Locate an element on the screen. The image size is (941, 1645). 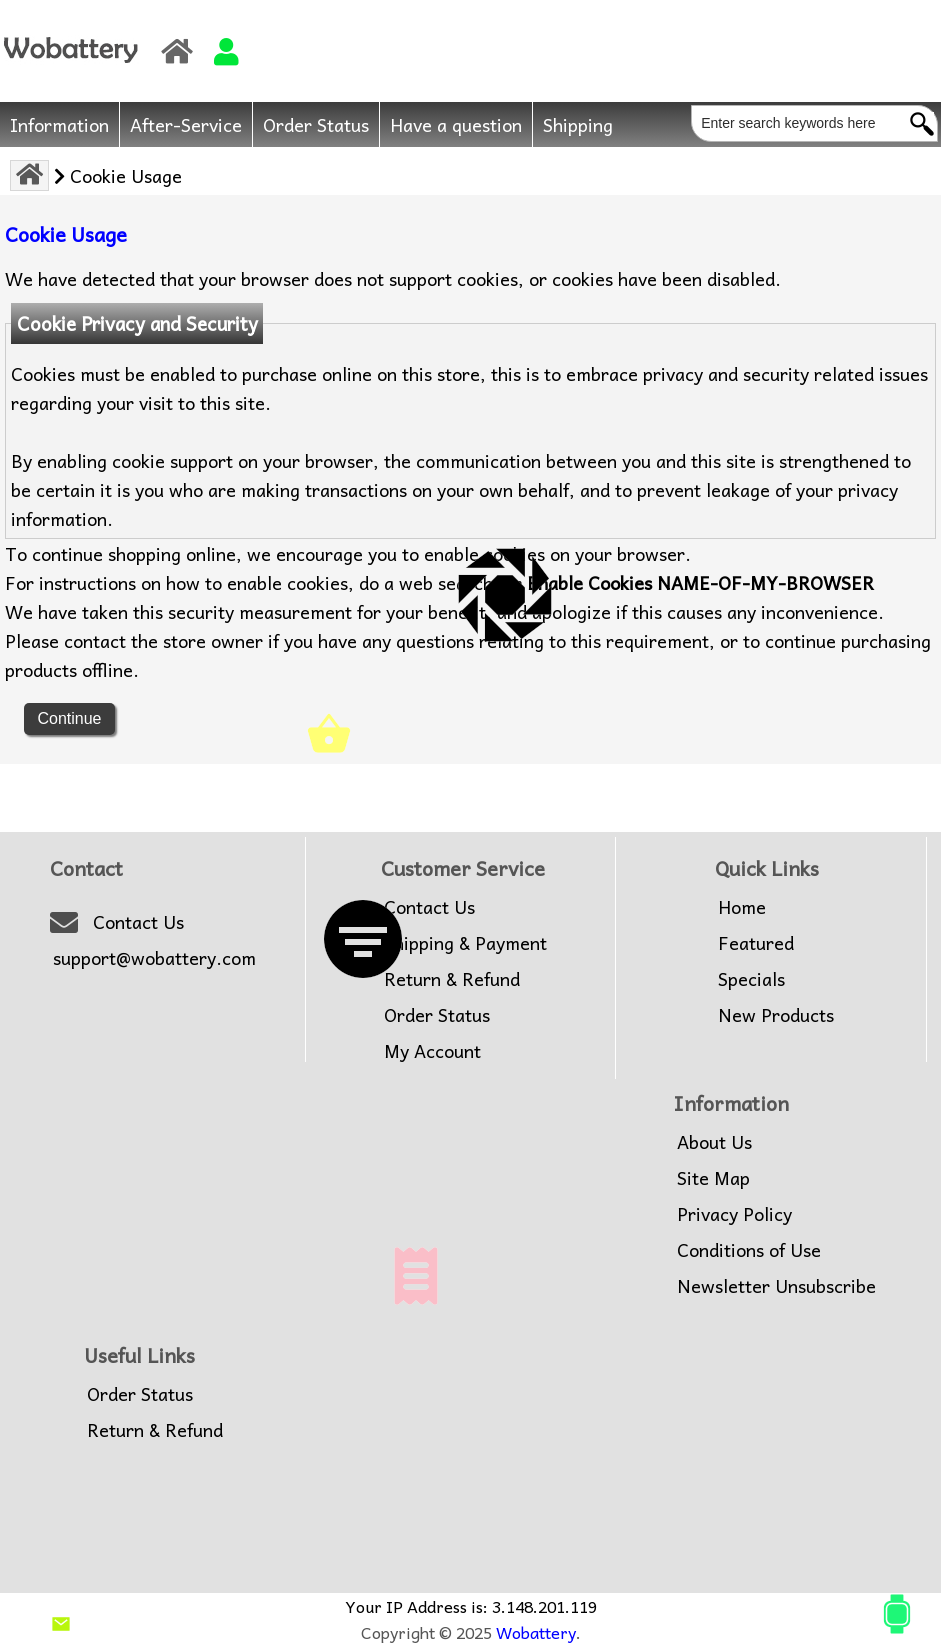
view your shopping basket is located at coordinates (329, 734).